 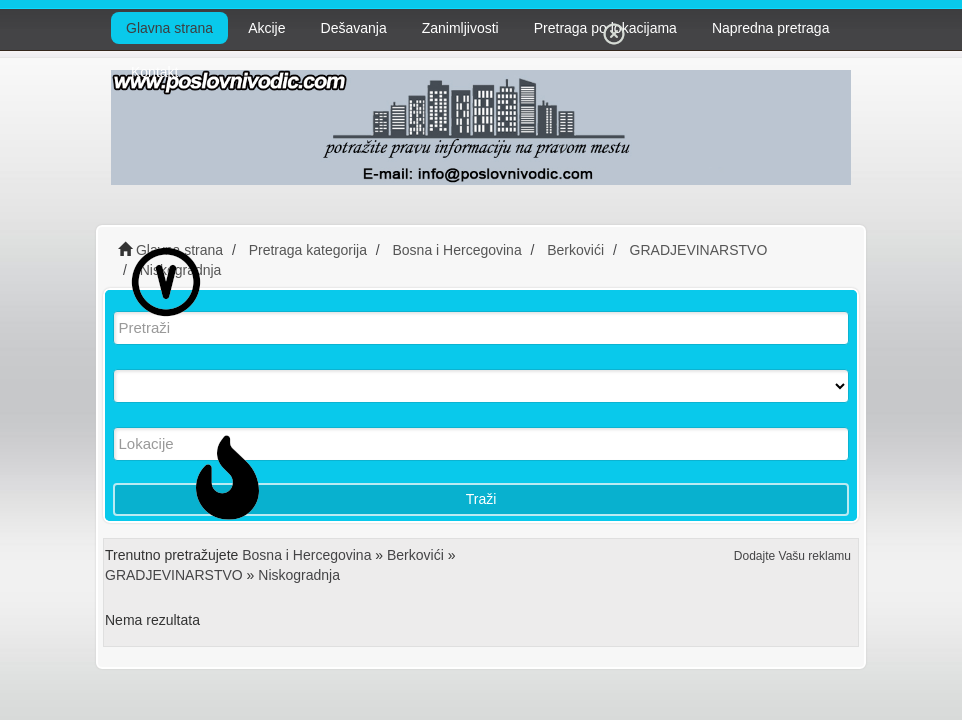 I want to click on indicates a verified status or account, so click(x=166, y=282).